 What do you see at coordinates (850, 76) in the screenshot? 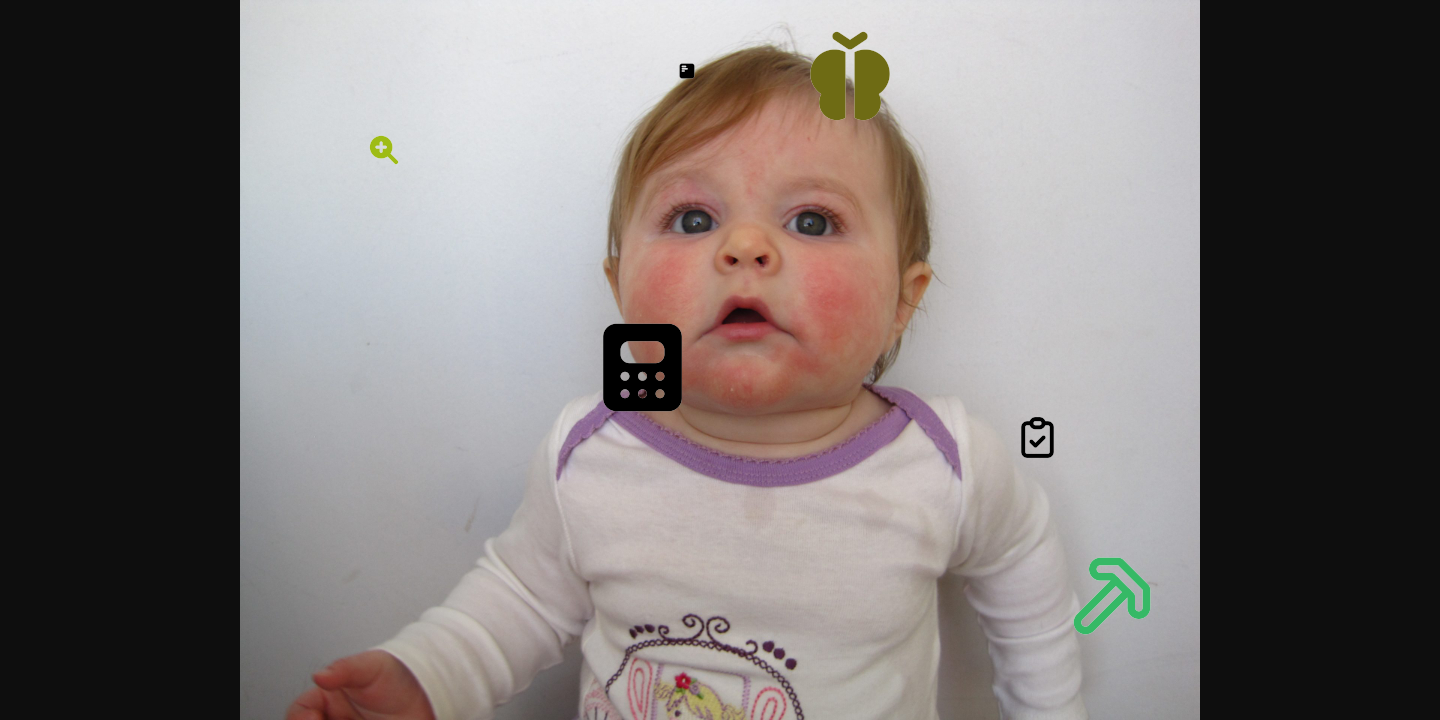
I see `access nature or wildlife category` at bounding box center [850, 76].